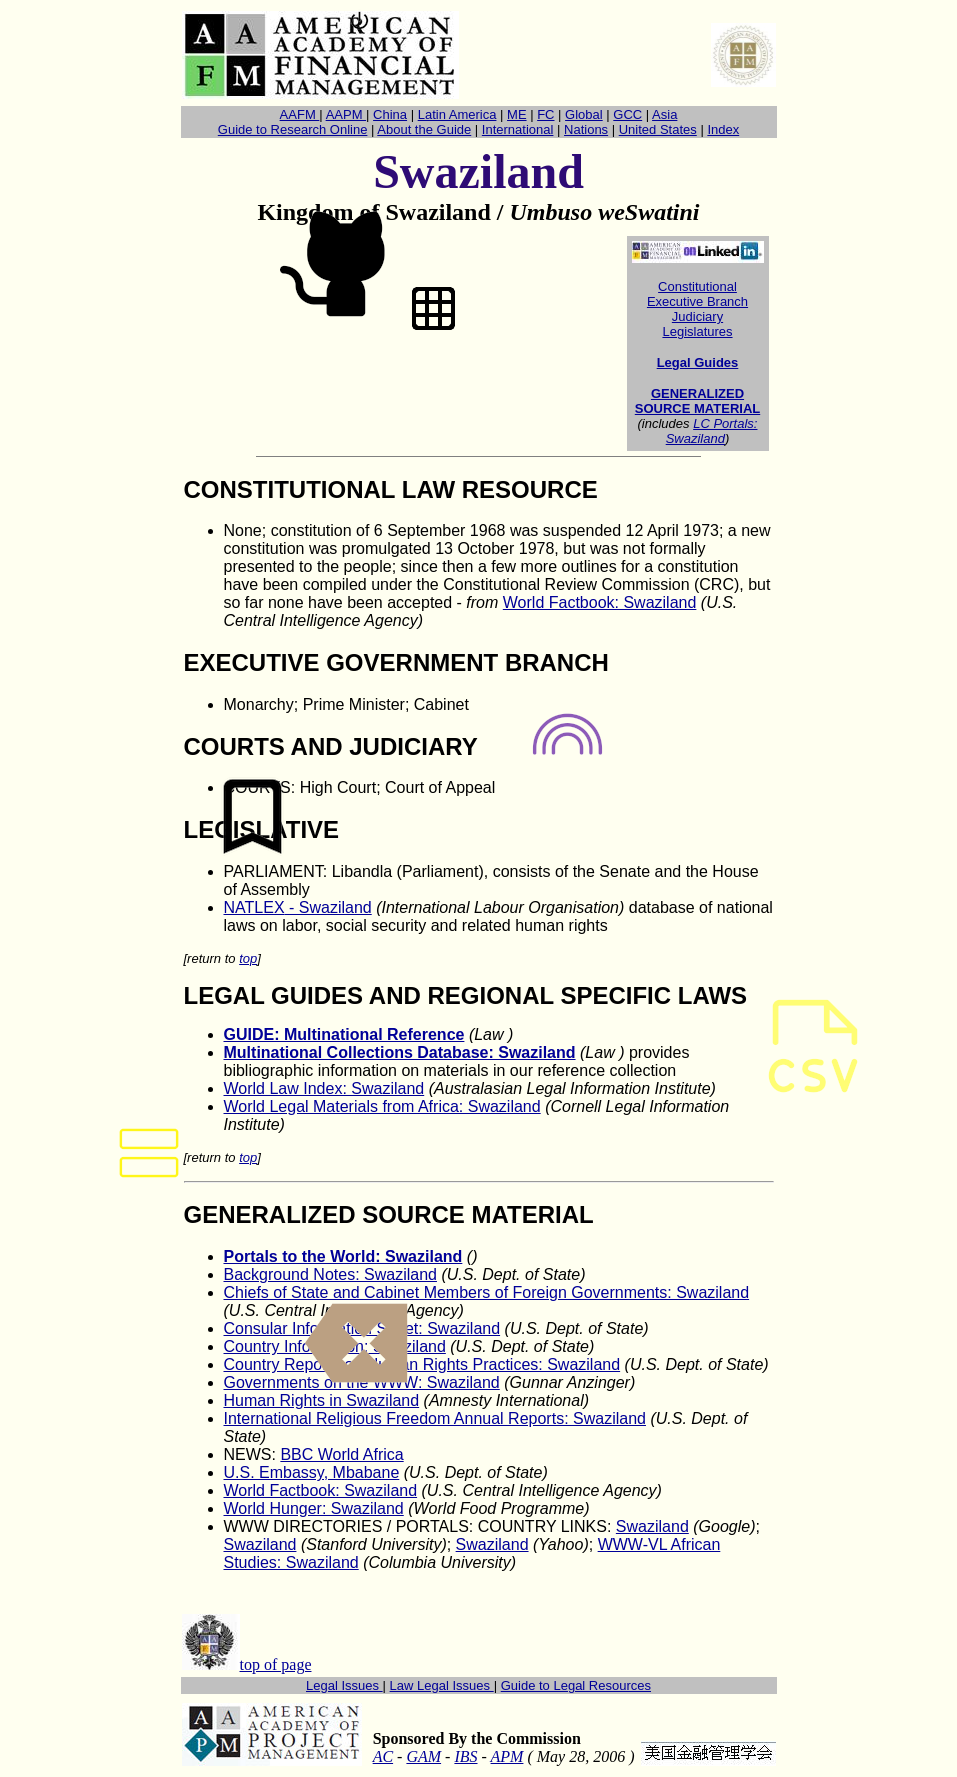 The height and width of the screenshot is (1777, 957). What do you see at coordinates (567, 736) in the screenshot?
I see `indicates pride or LGBTQ+ related content` at bounding box center [567, 736].